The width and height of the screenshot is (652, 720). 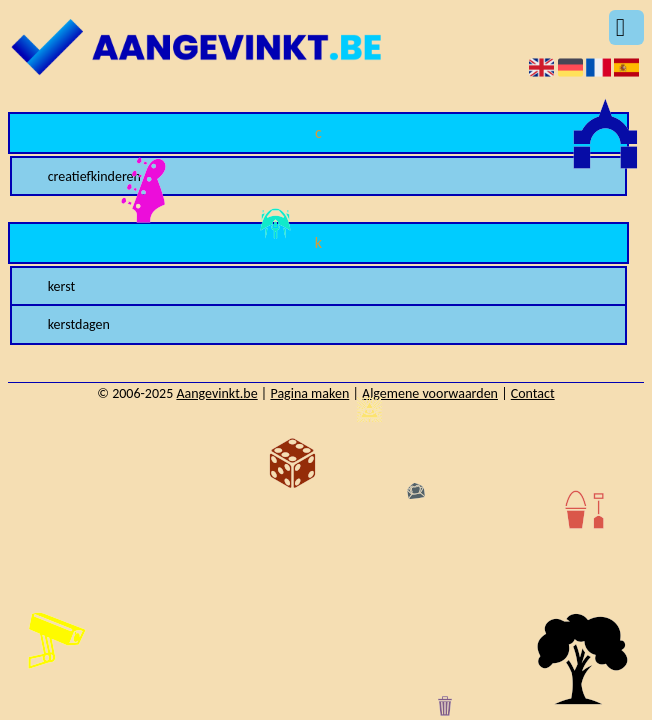 I want to click on access beach or vacation-themed content, so click(x=584, y=509).